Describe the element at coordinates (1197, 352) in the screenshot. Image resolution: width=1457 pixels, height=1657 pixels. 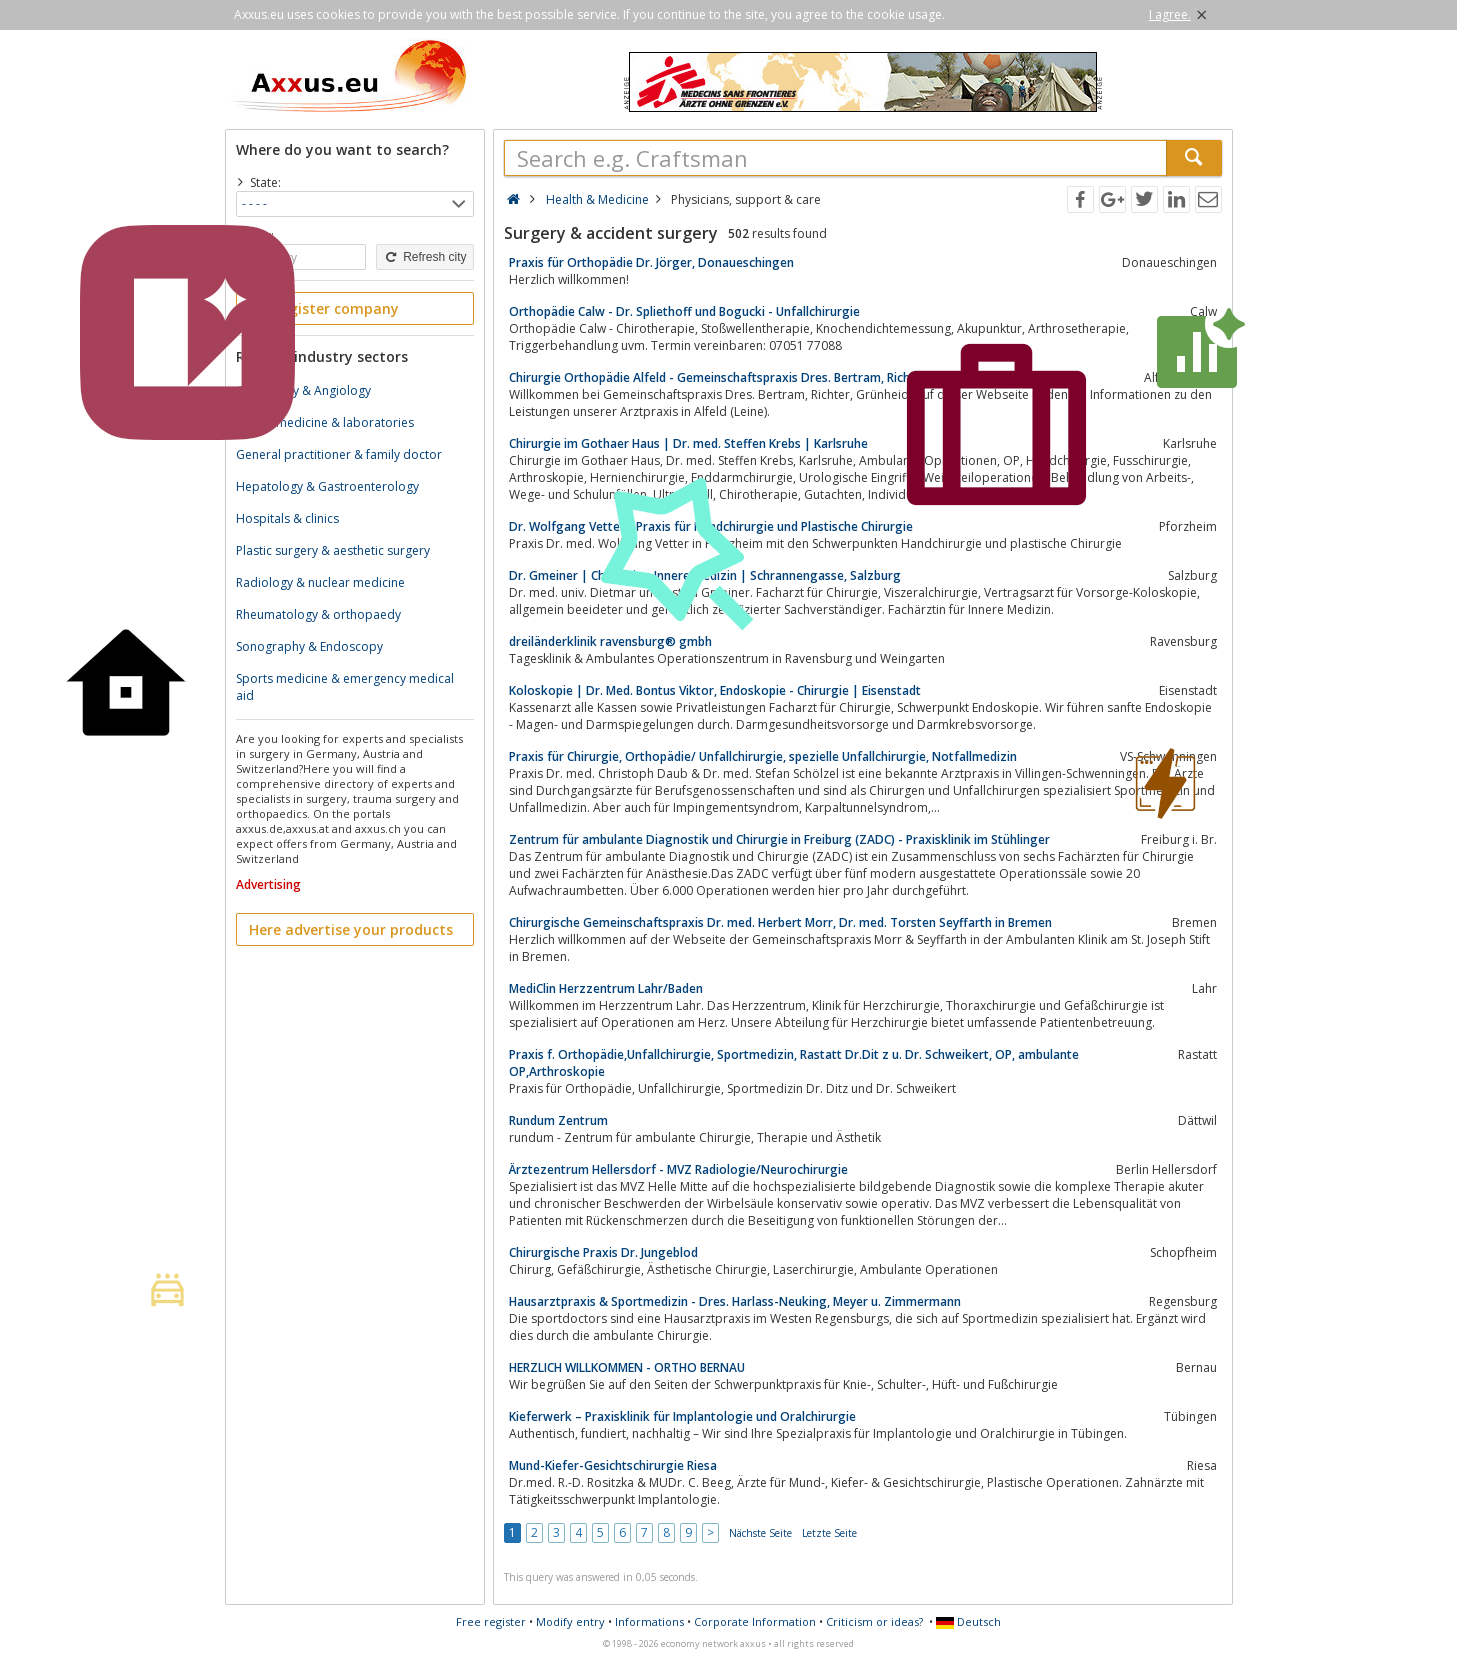
I see `view AI-powered analytics dashboard` at that location.